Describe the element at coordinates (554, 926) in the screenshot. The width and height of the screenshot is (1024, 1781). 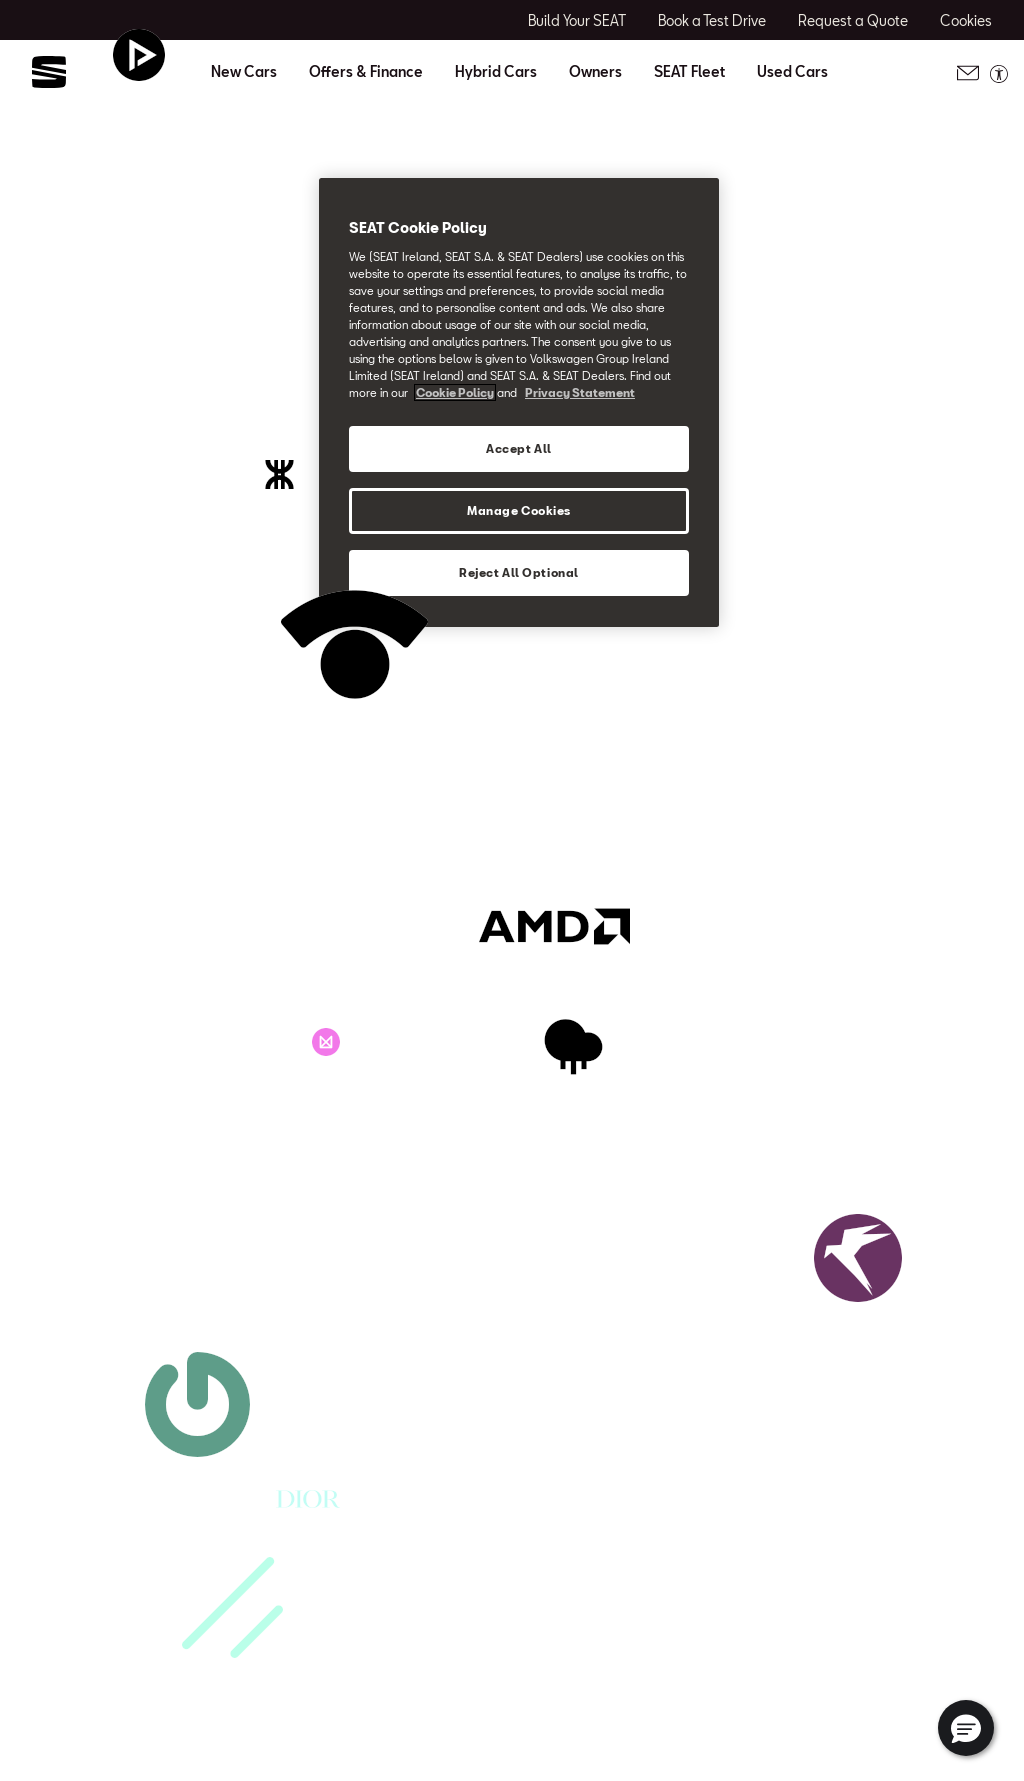
I see `AMD brand logo` at that location.